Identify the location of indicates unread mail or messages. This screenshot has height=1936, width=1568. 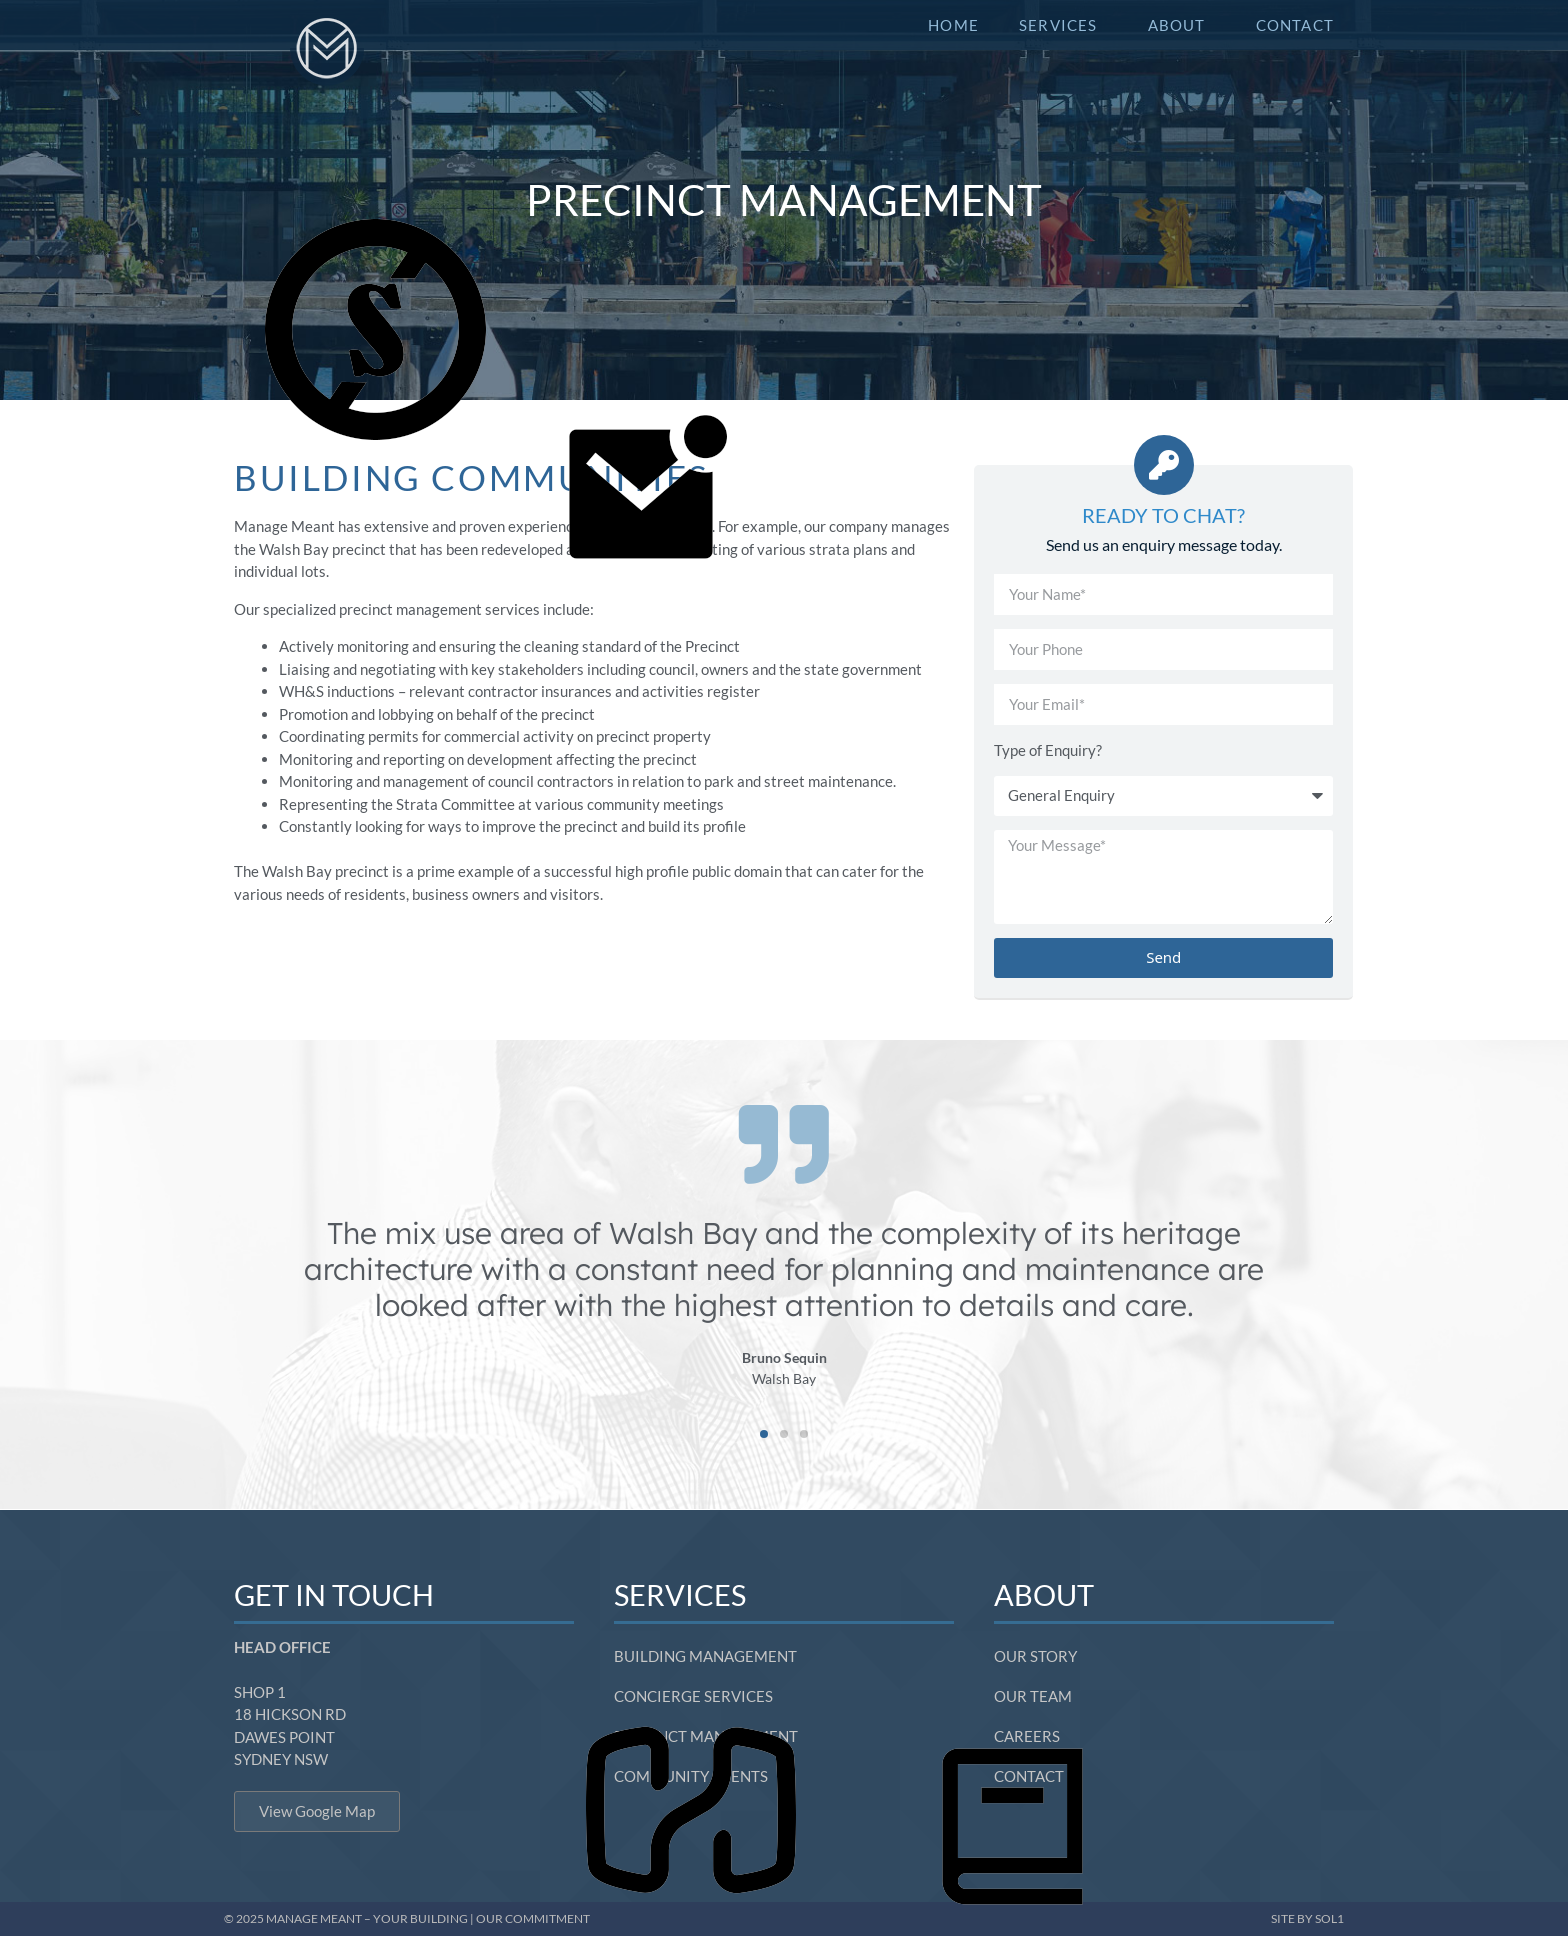
(641, 494).